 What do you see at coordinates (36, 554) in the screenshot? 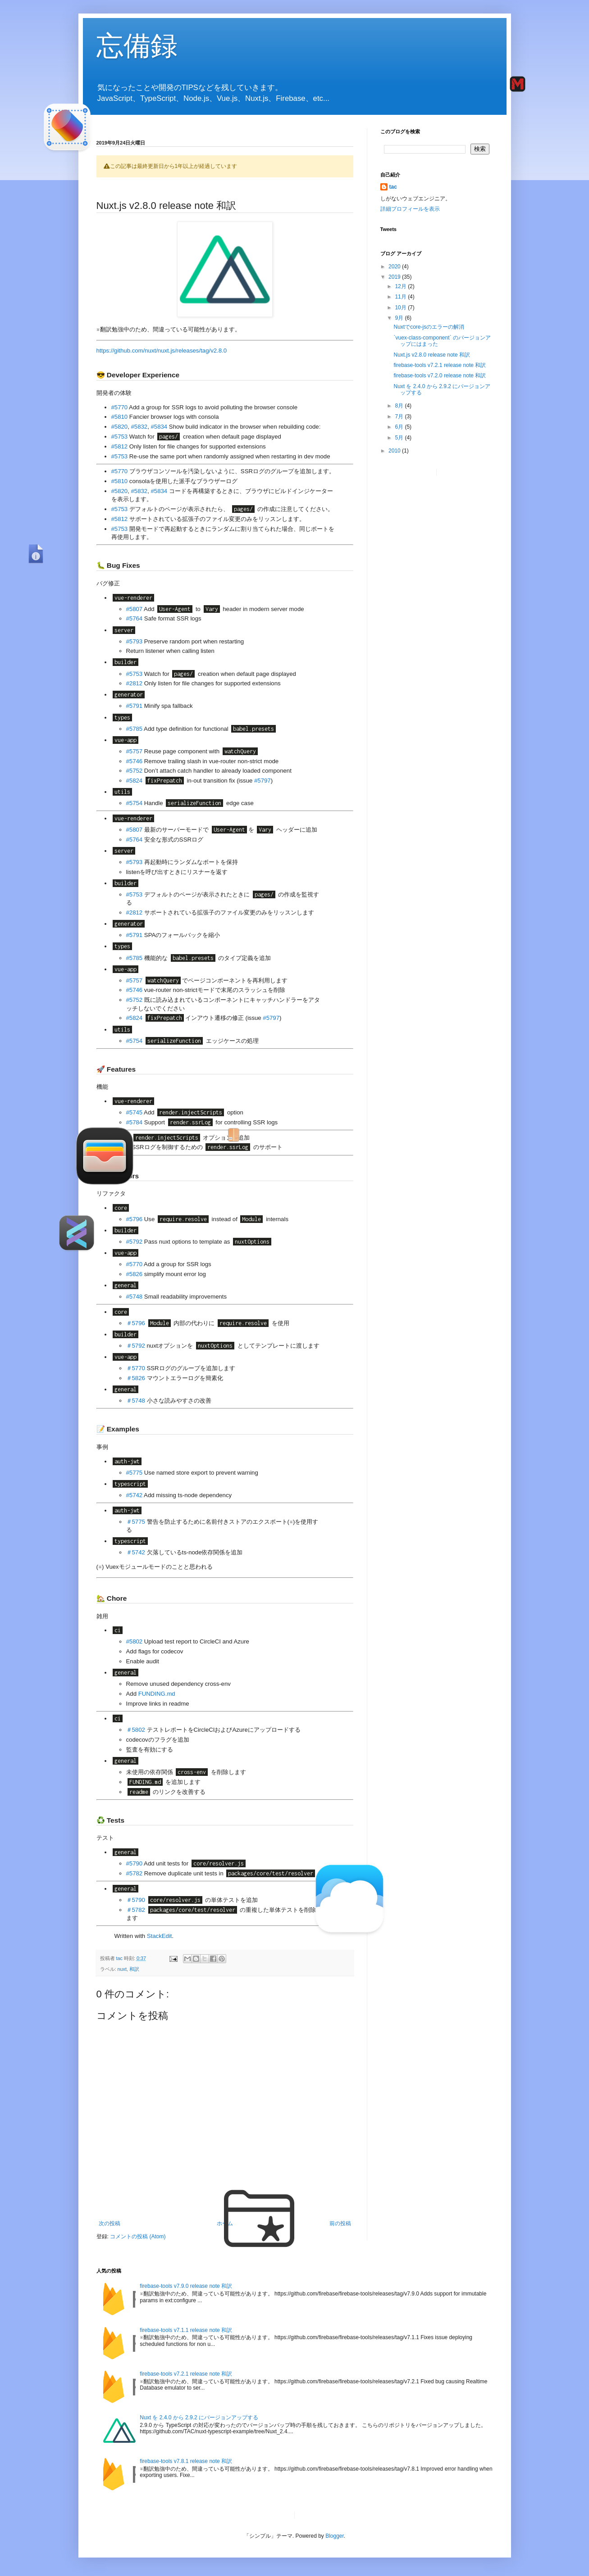
I see `view file details or properties` at bounding box center [36, 554].